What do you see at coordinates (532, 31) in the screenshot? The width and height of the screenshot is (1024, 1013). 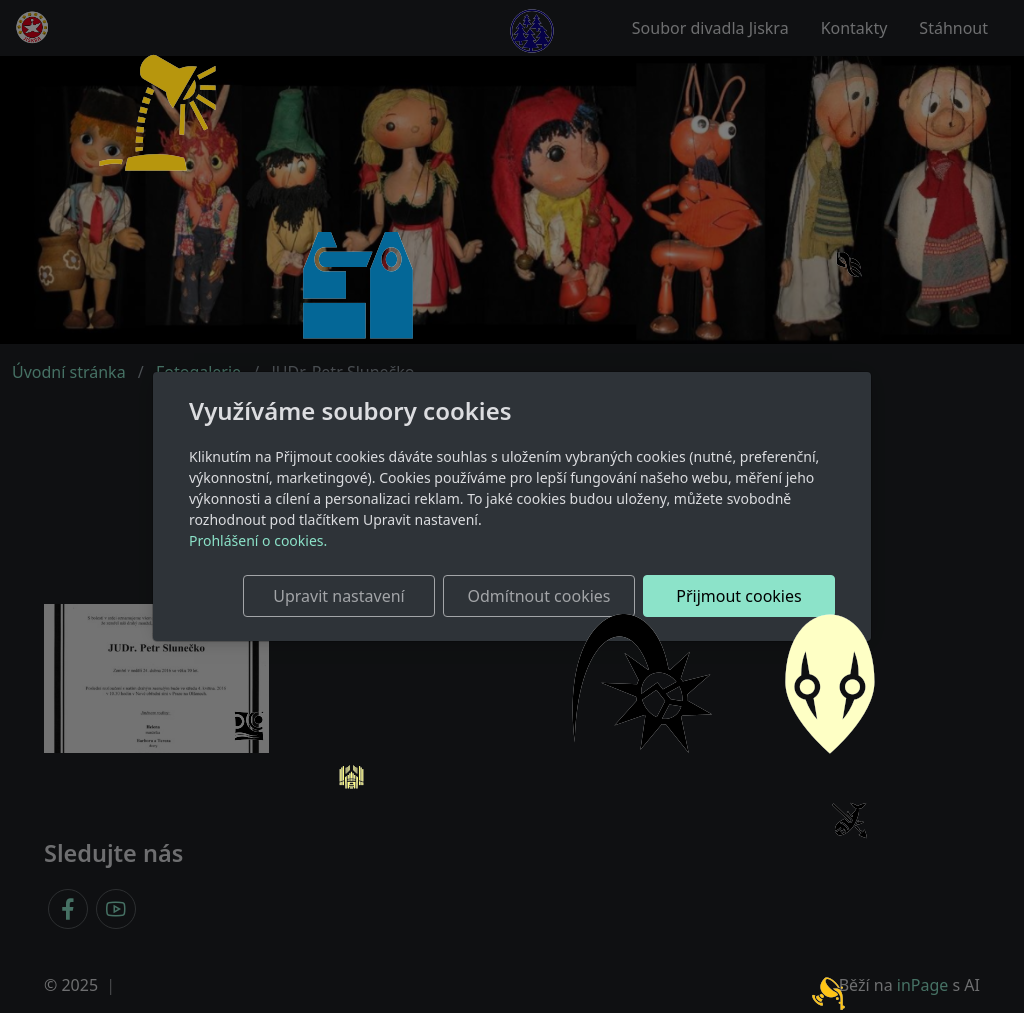 I see `explore forest or nature areas in-game` at bounding box center [532, 31].